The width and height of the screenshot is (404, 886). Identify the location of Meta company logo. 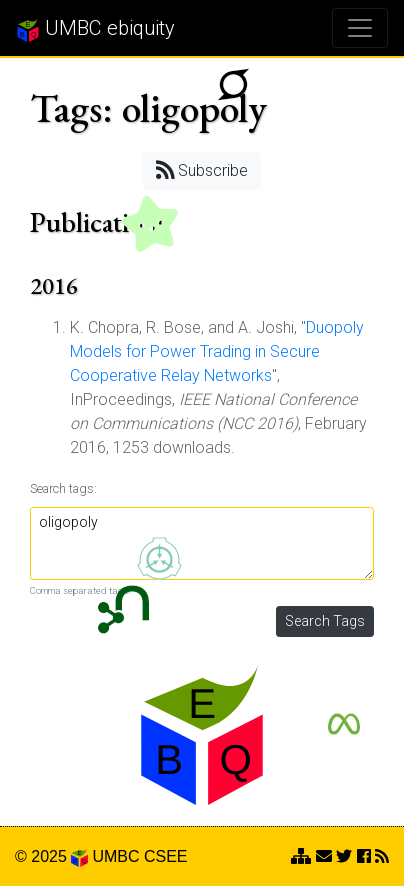
(344, 724).